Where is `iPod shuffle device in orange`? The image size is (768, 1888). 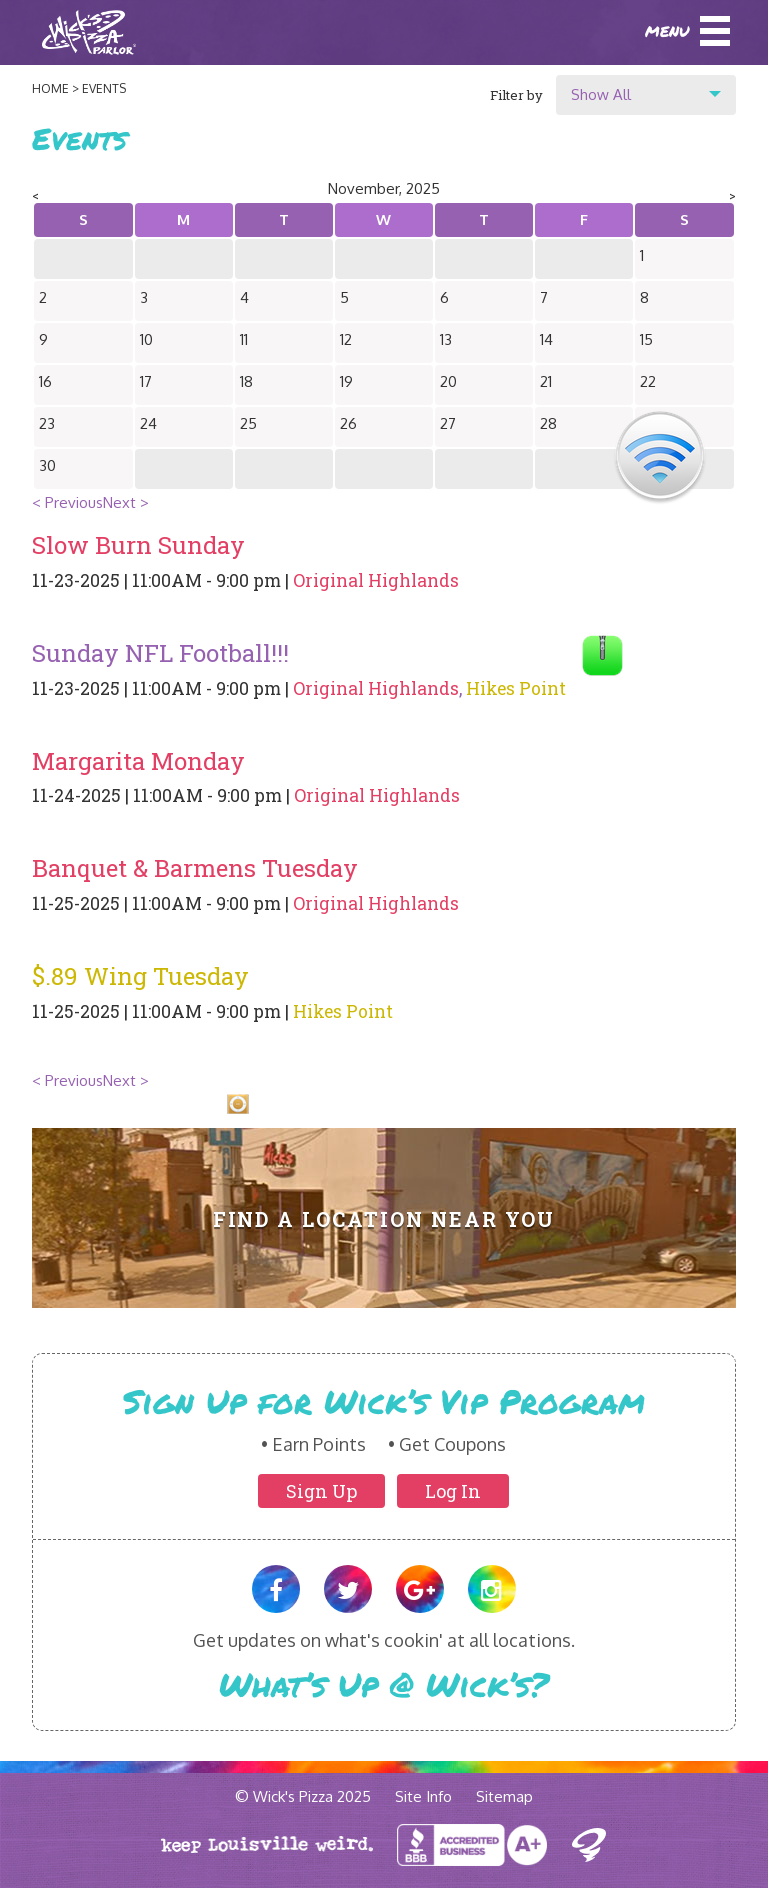 iPod shuffle device in orange is located at coordinates (238, 1104).